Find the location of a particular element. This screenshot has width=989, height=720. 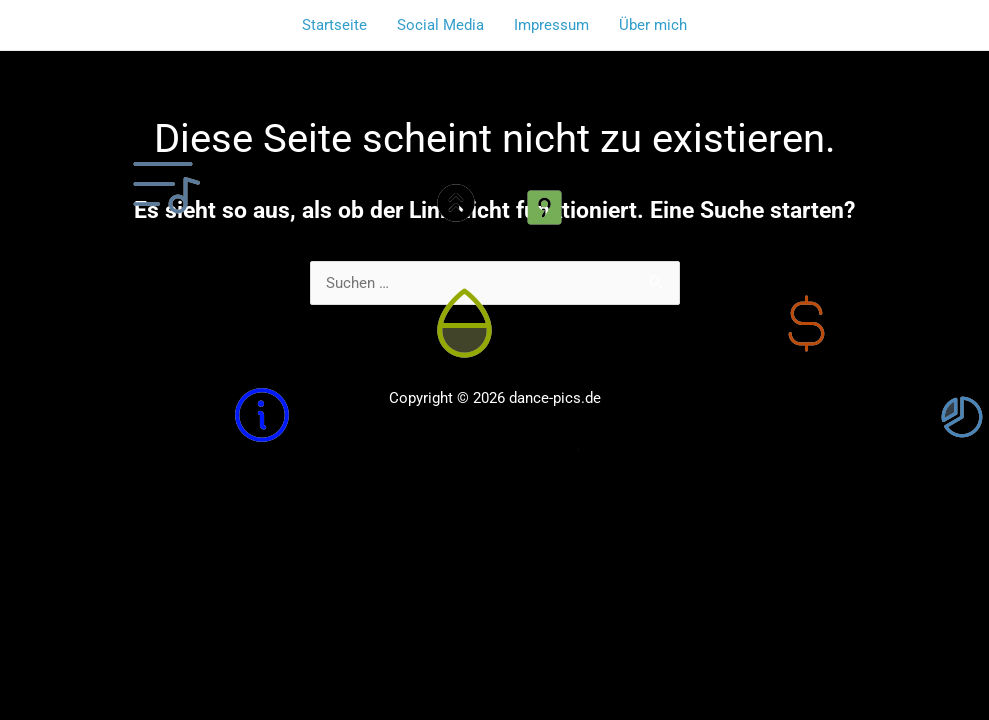

submit feedback or report an issue is located at coordinates (572, 455).